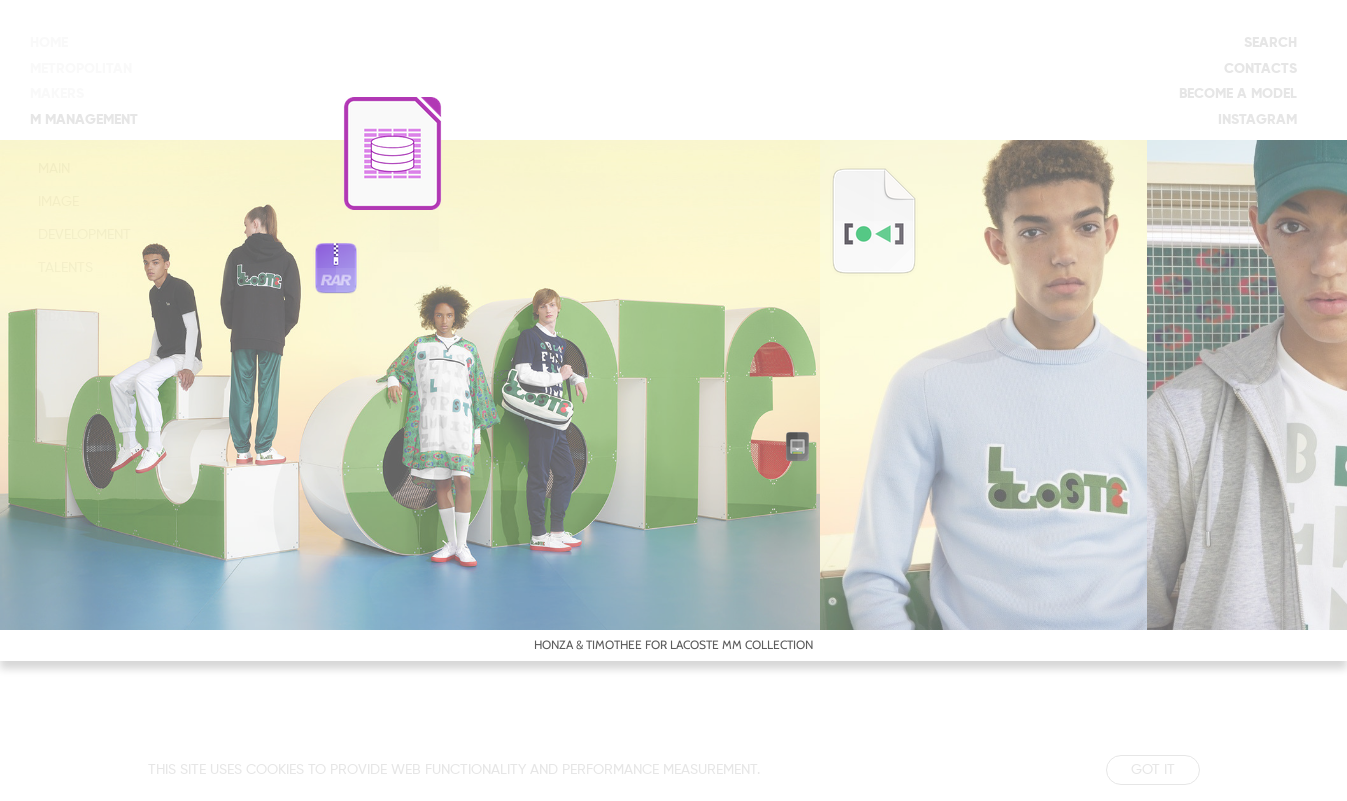 The image size is (1347, 801). I want to click on open a libreoffice base database file, so click(392, 153).